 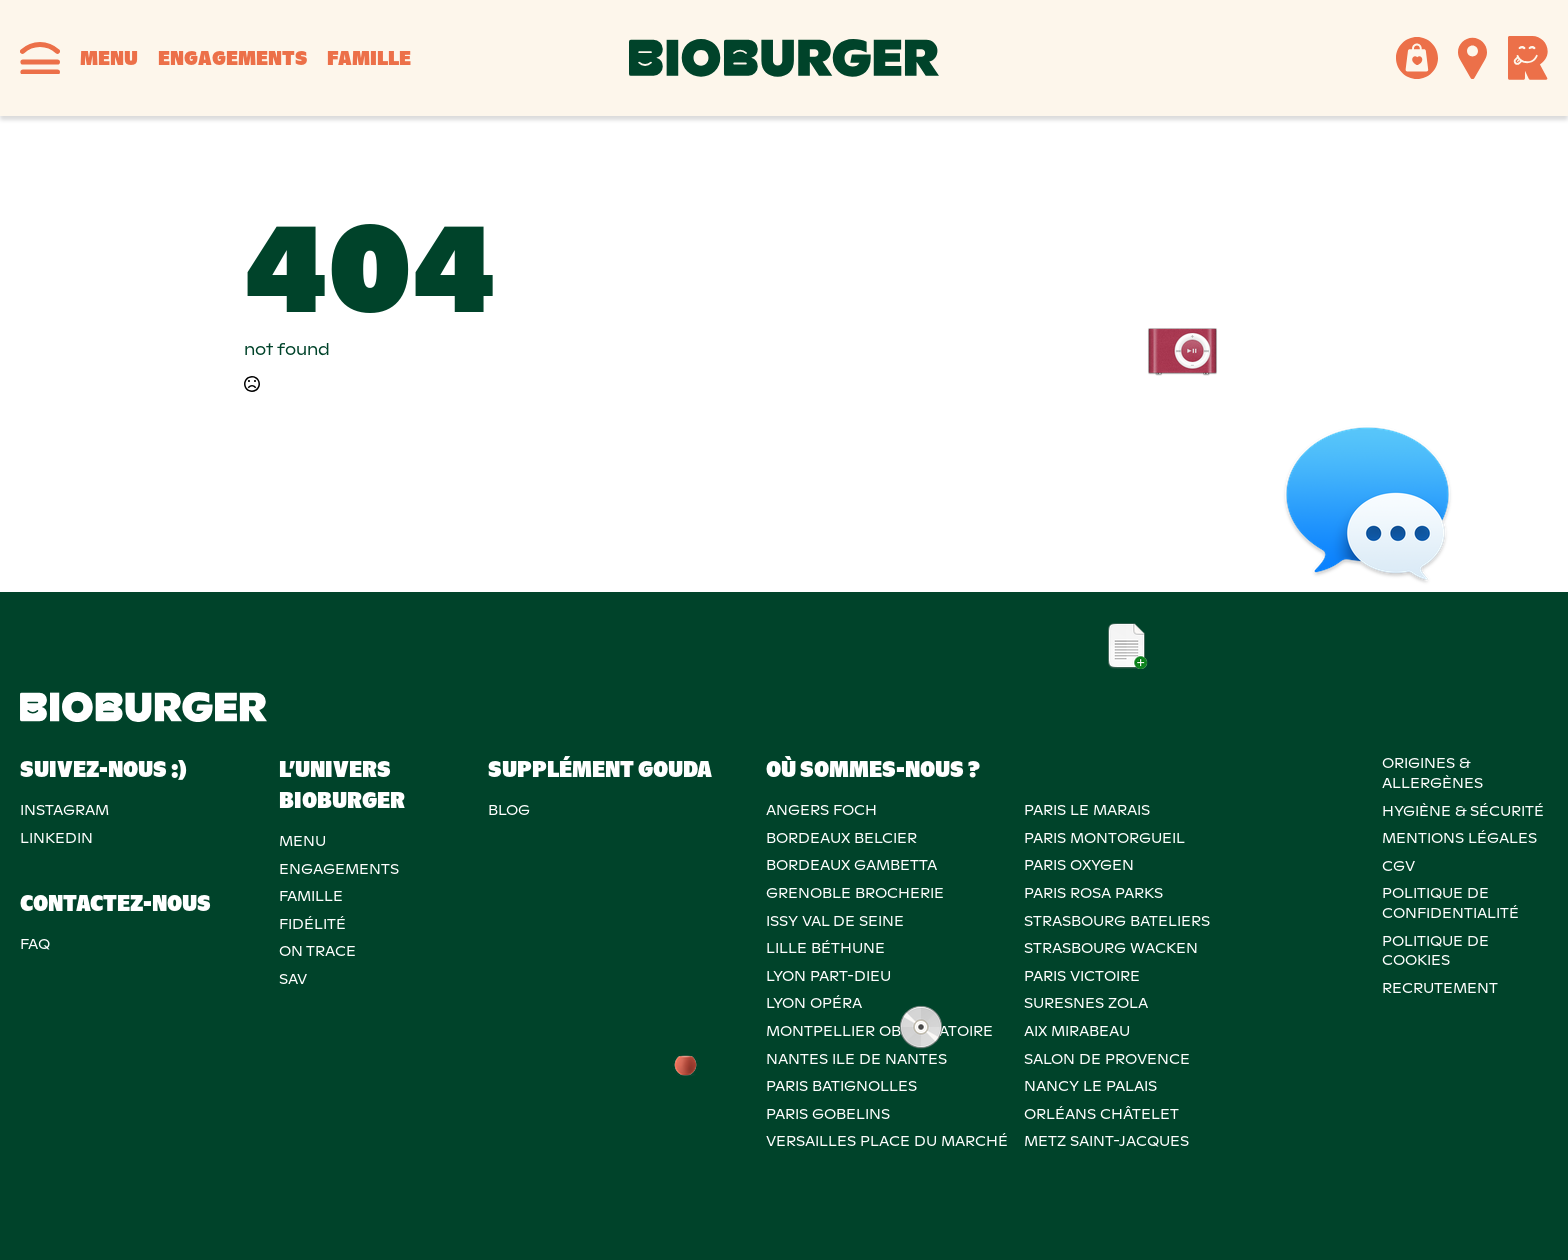 What do you see at coordinates (1126, 645) in the screenshot?
I see `create a new document` at bounding box center [1126, 645].